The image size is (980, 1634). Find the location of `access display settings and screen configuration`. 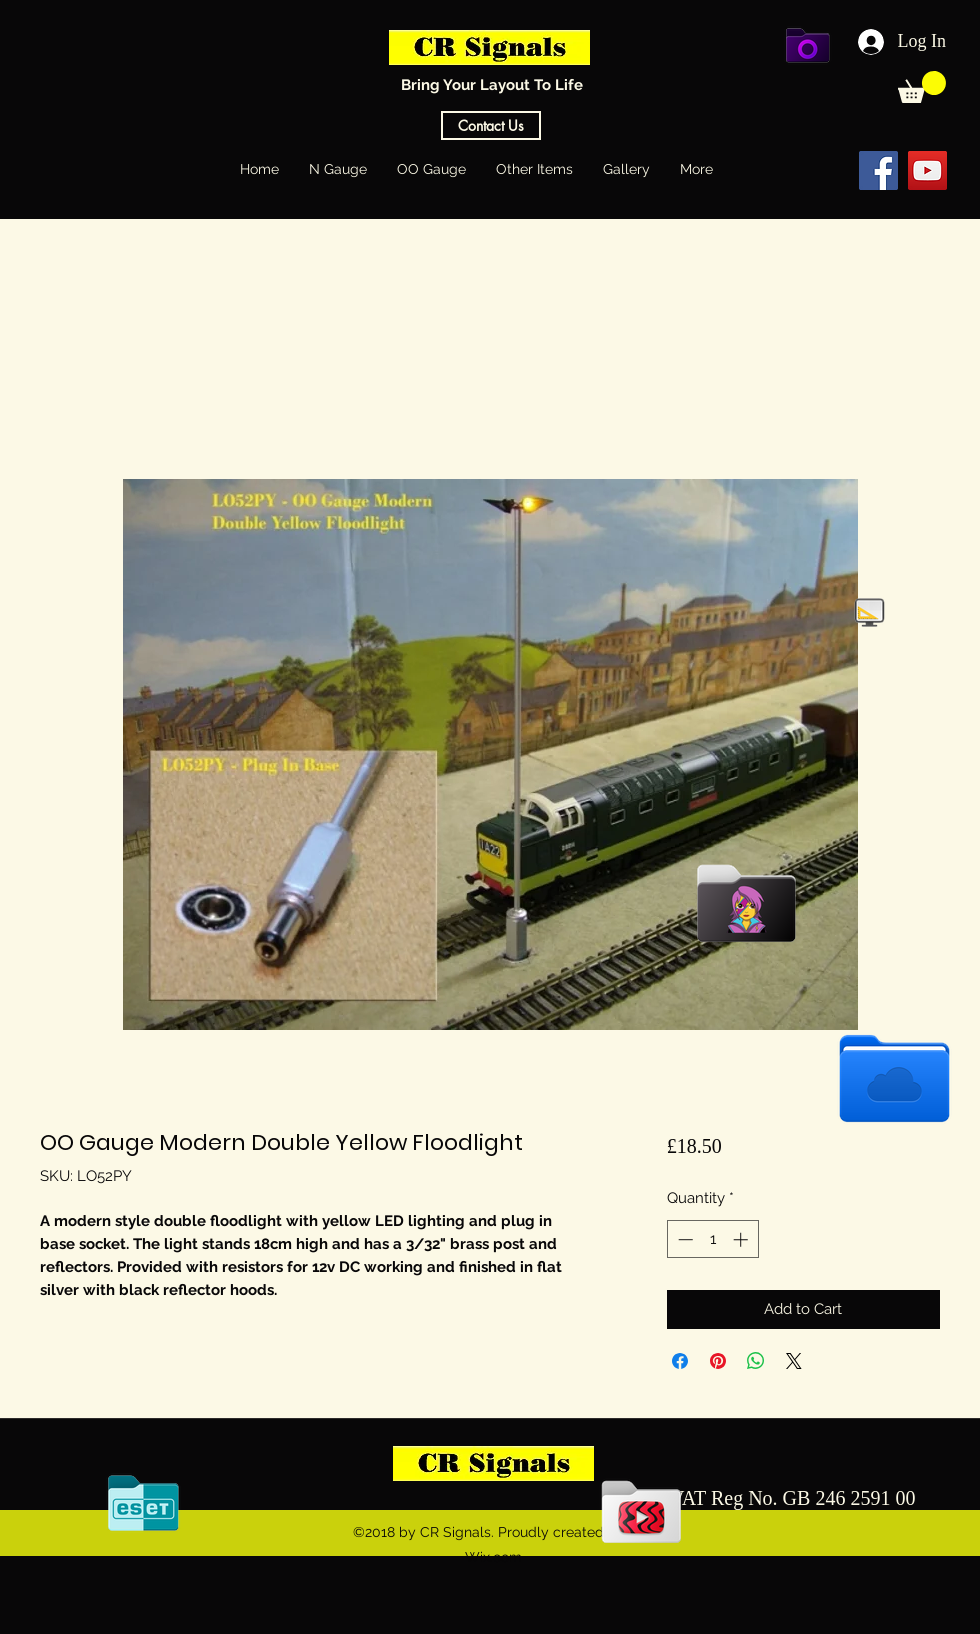

access display settings and screen configuration is located at coordinates (869, 612).